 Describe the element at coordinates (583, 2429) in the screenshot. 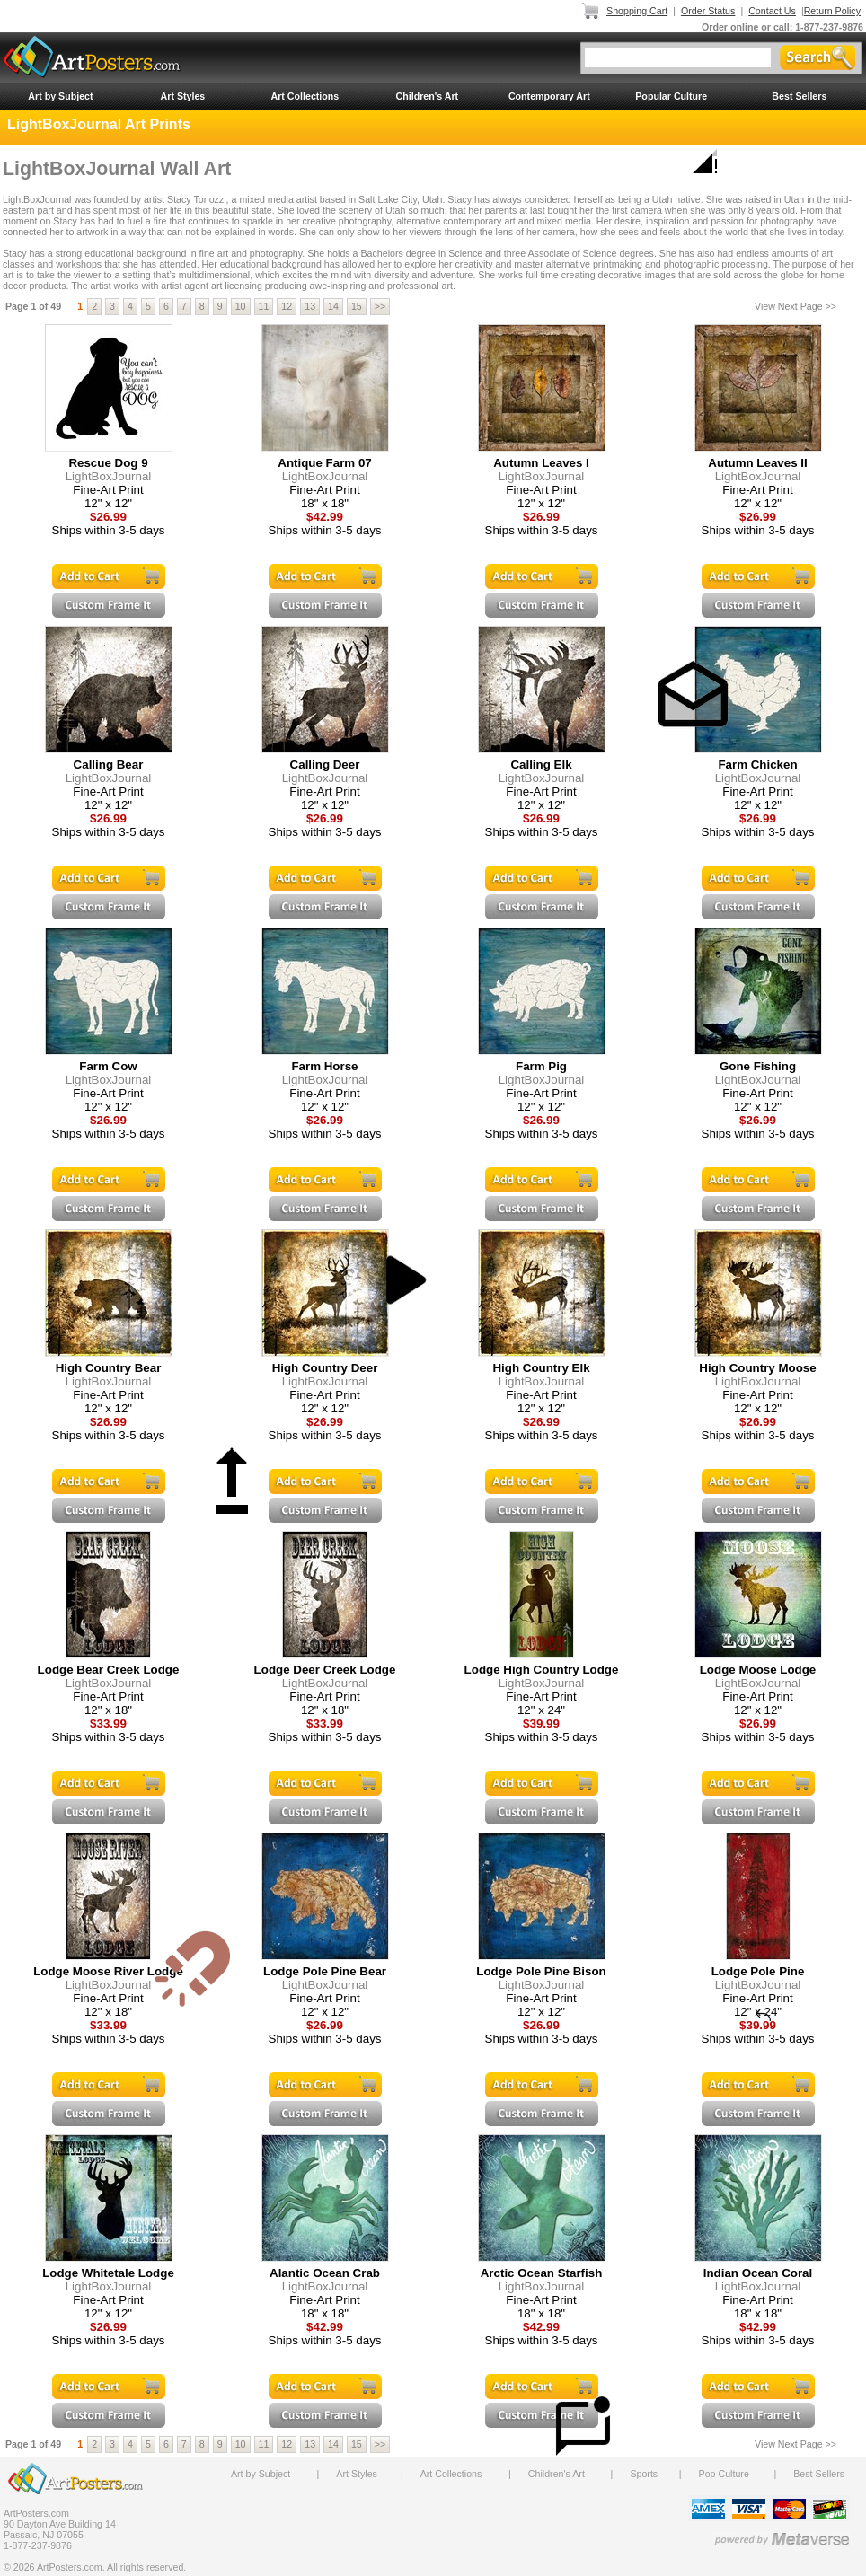

I see `indicates unread messages in chat` at that location.